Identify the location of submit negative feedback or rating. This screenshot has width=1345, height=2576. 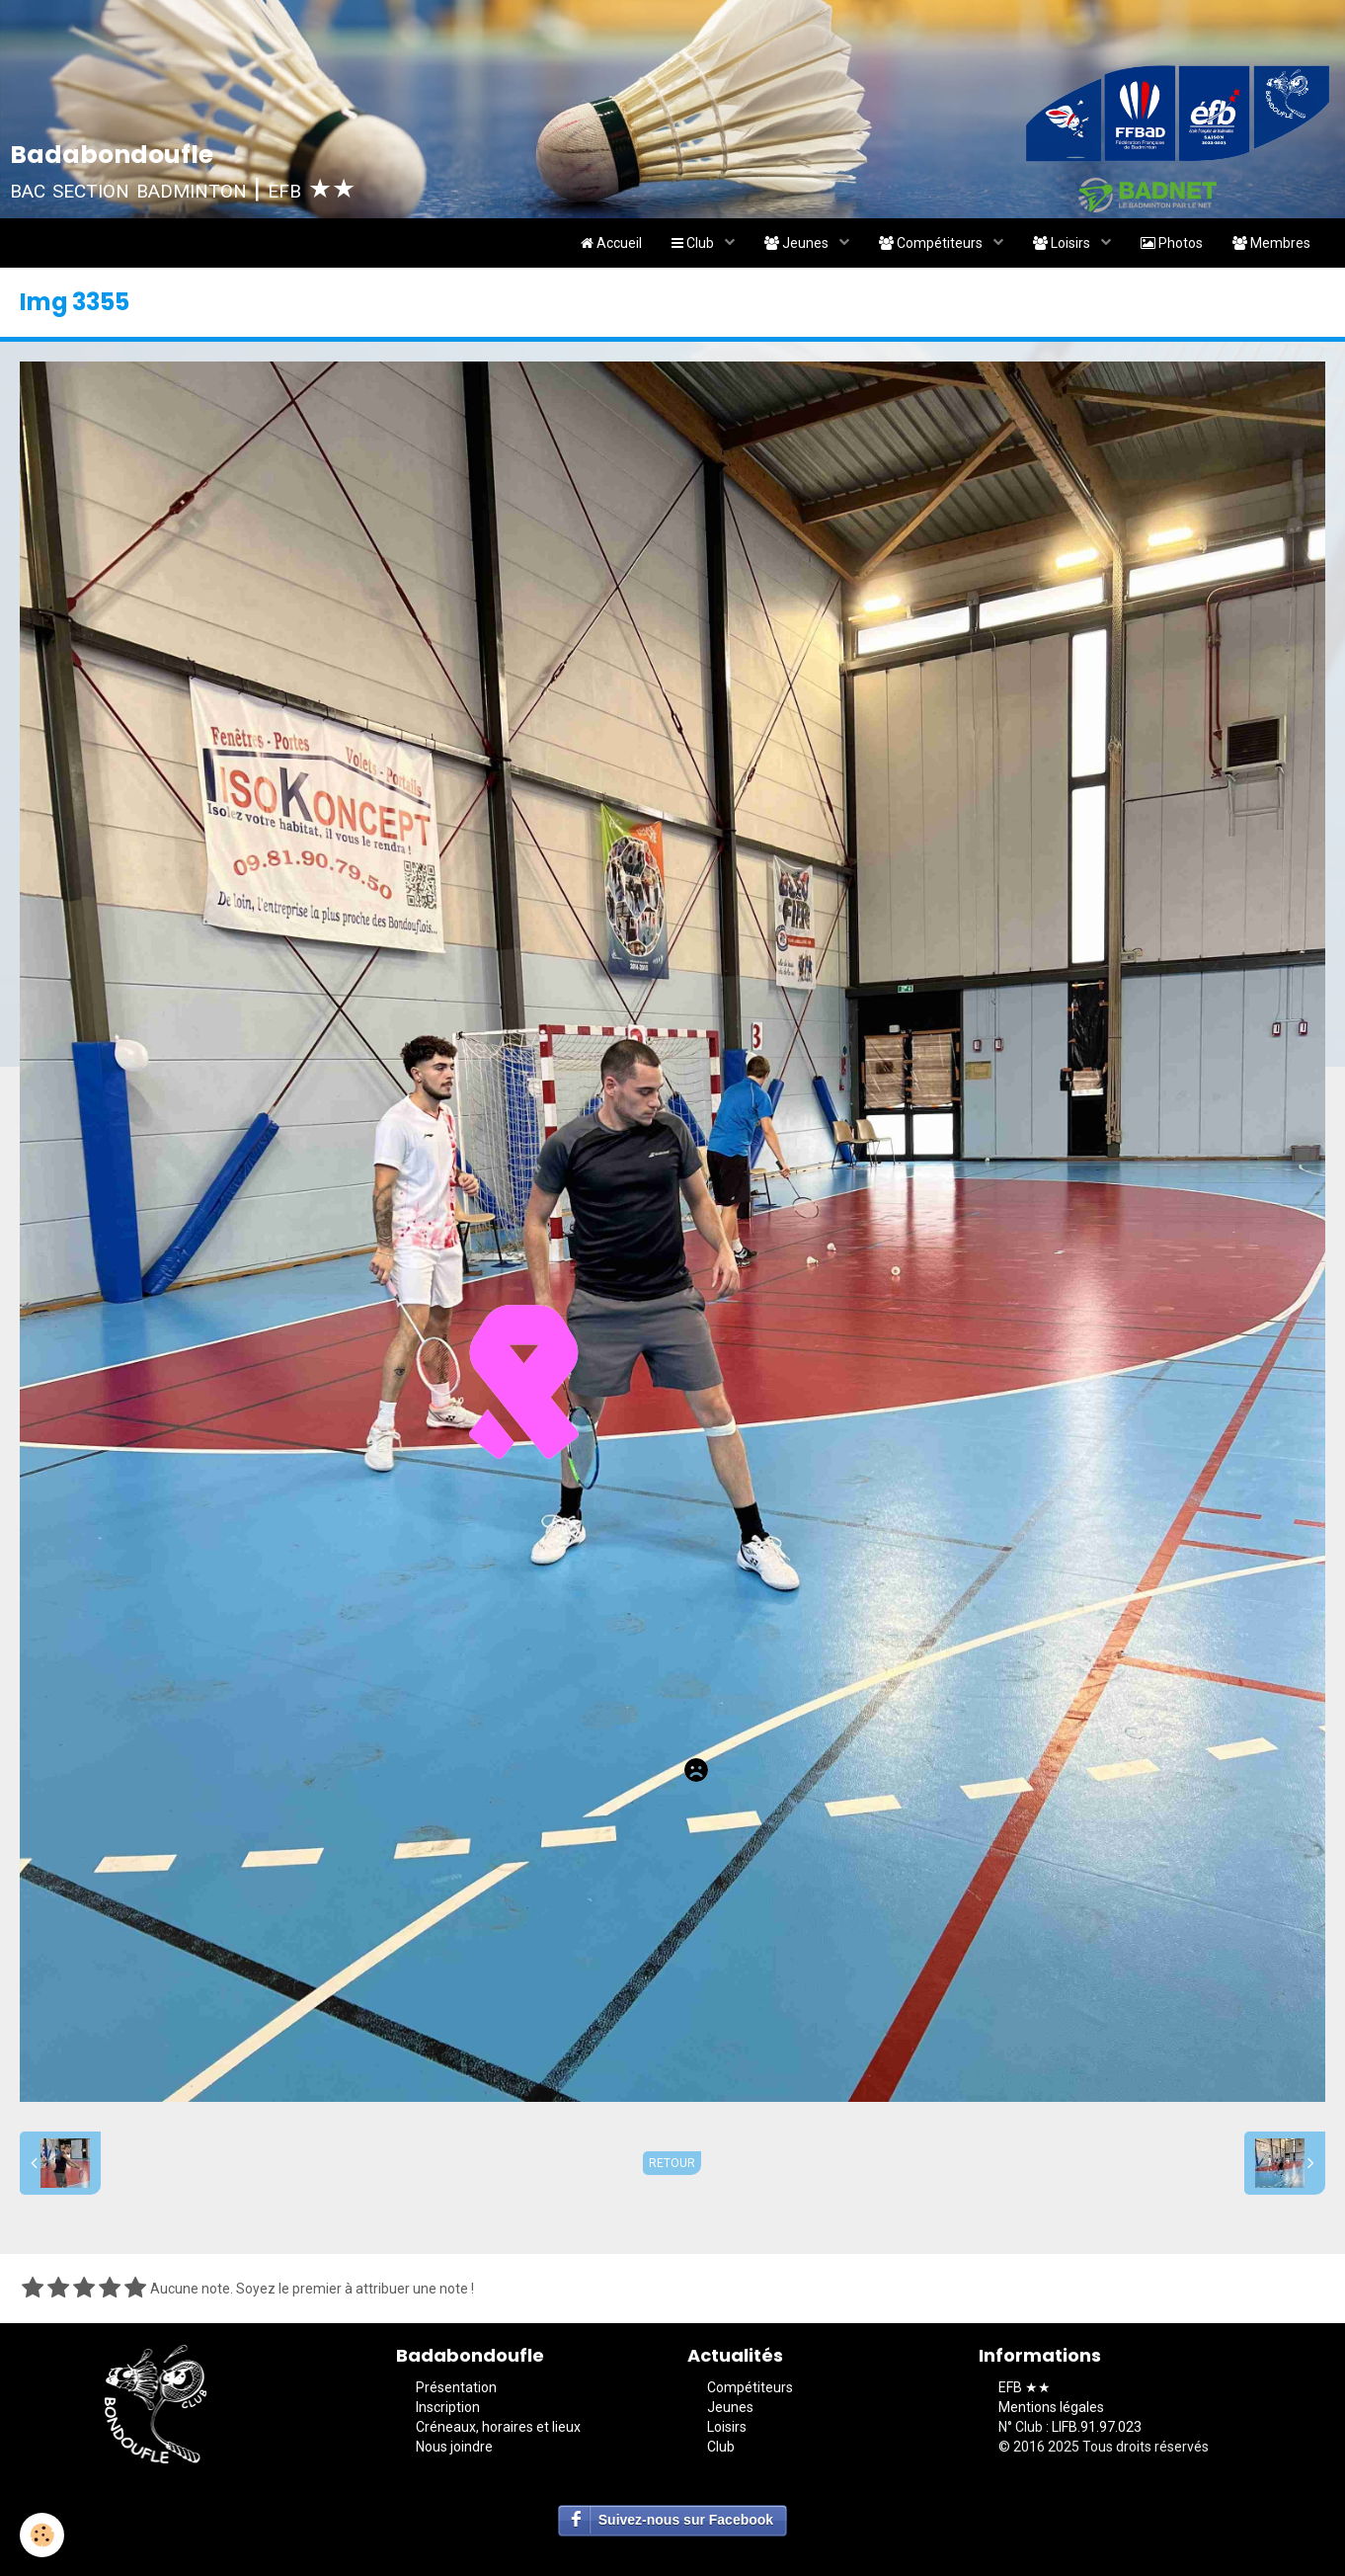
(696, 1770).